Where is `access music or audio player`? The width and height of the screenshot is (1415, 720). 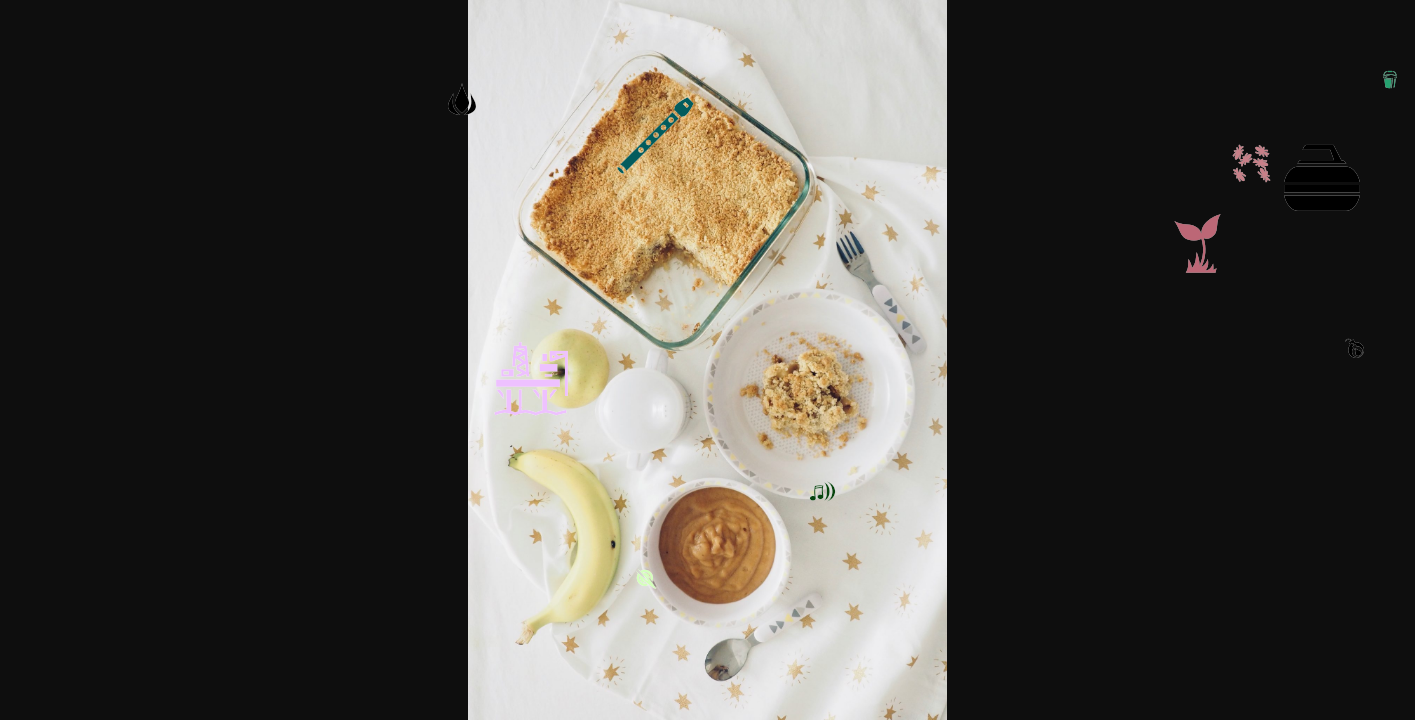 access music or audio player is located at coordinates (655, 135).